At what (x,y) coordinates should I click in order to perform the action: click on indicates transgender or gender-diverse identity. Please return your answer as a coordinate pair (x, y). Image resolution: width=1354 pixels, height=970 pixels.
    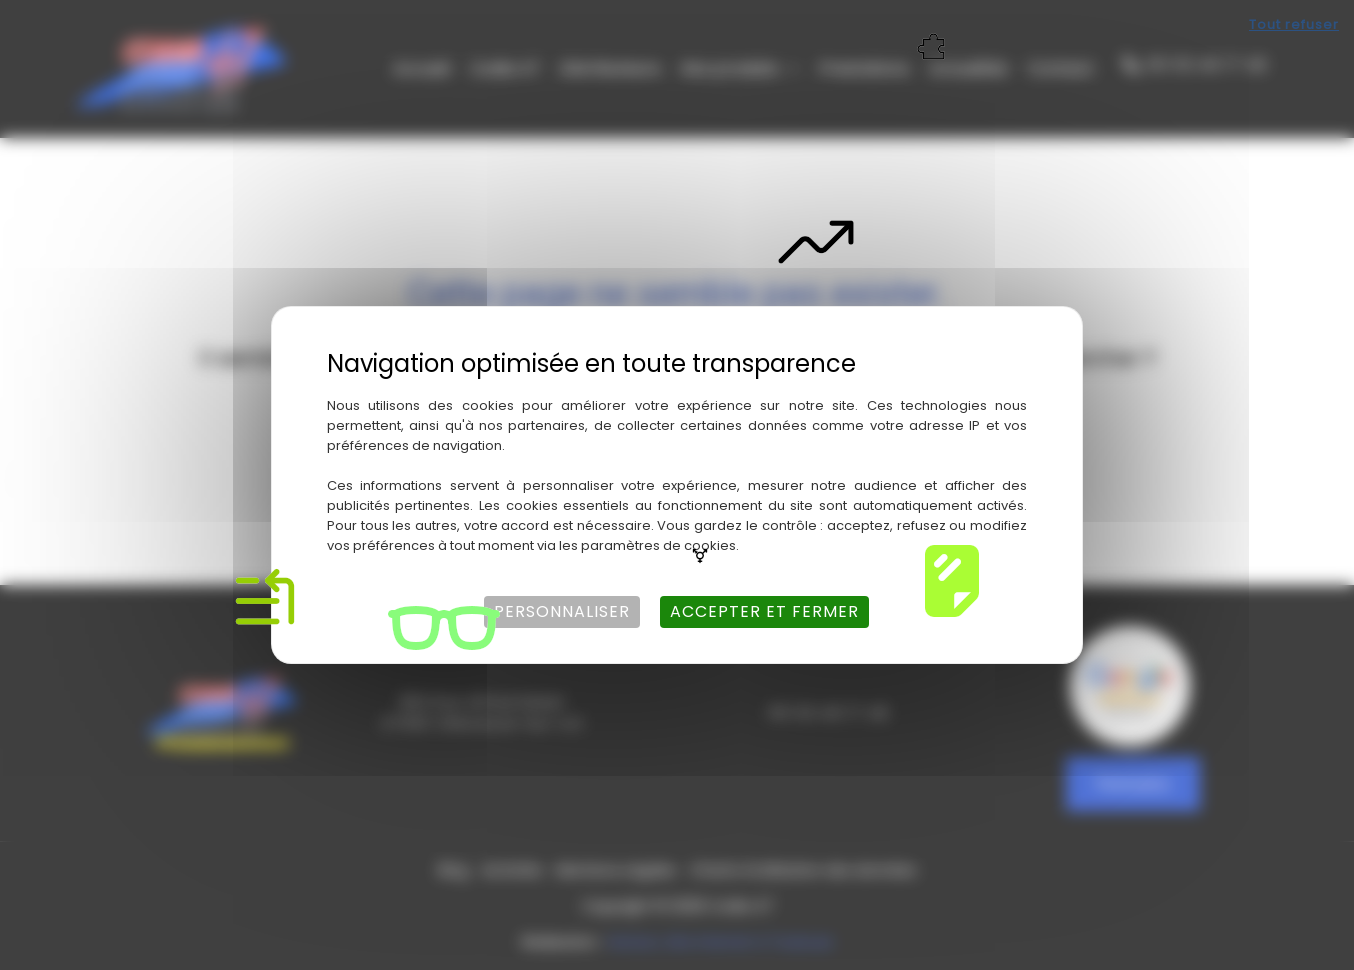
    Looking at the image, I should click on (700, 556).